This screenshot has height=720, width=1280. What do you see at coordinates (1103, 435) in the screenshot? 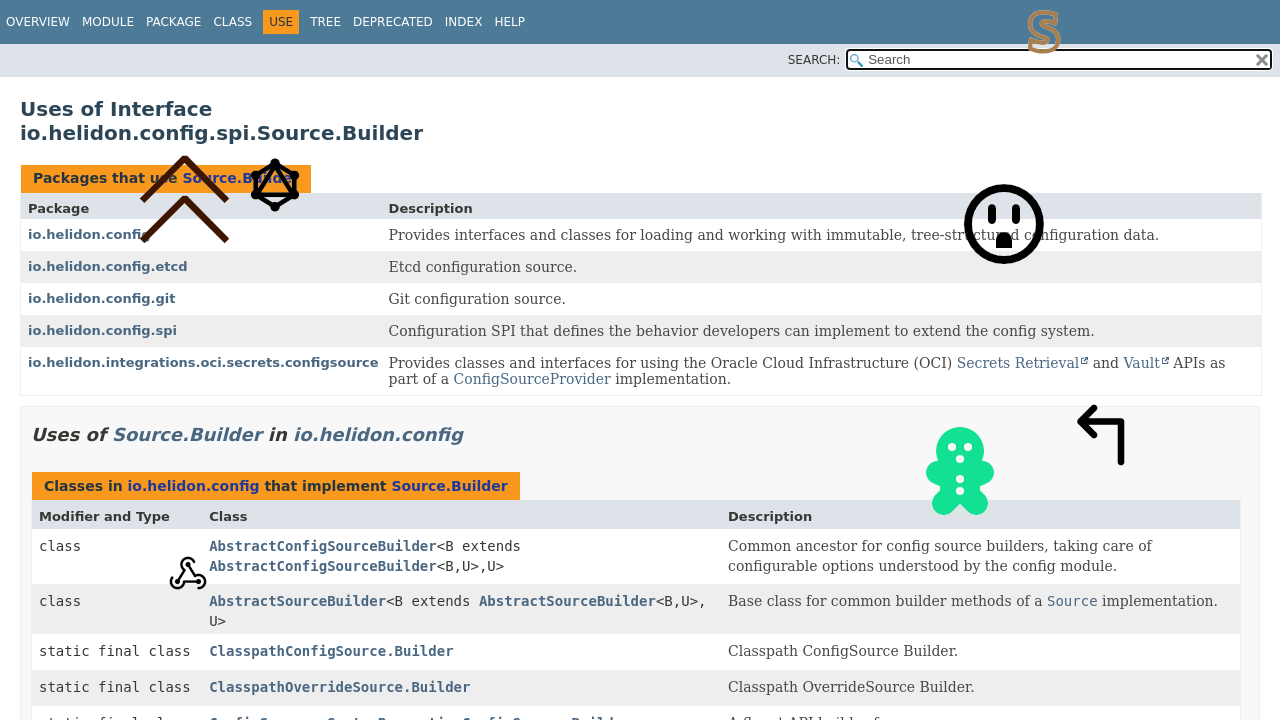
I see `undo or go back to previous action` at bounding box center [1103, 435].